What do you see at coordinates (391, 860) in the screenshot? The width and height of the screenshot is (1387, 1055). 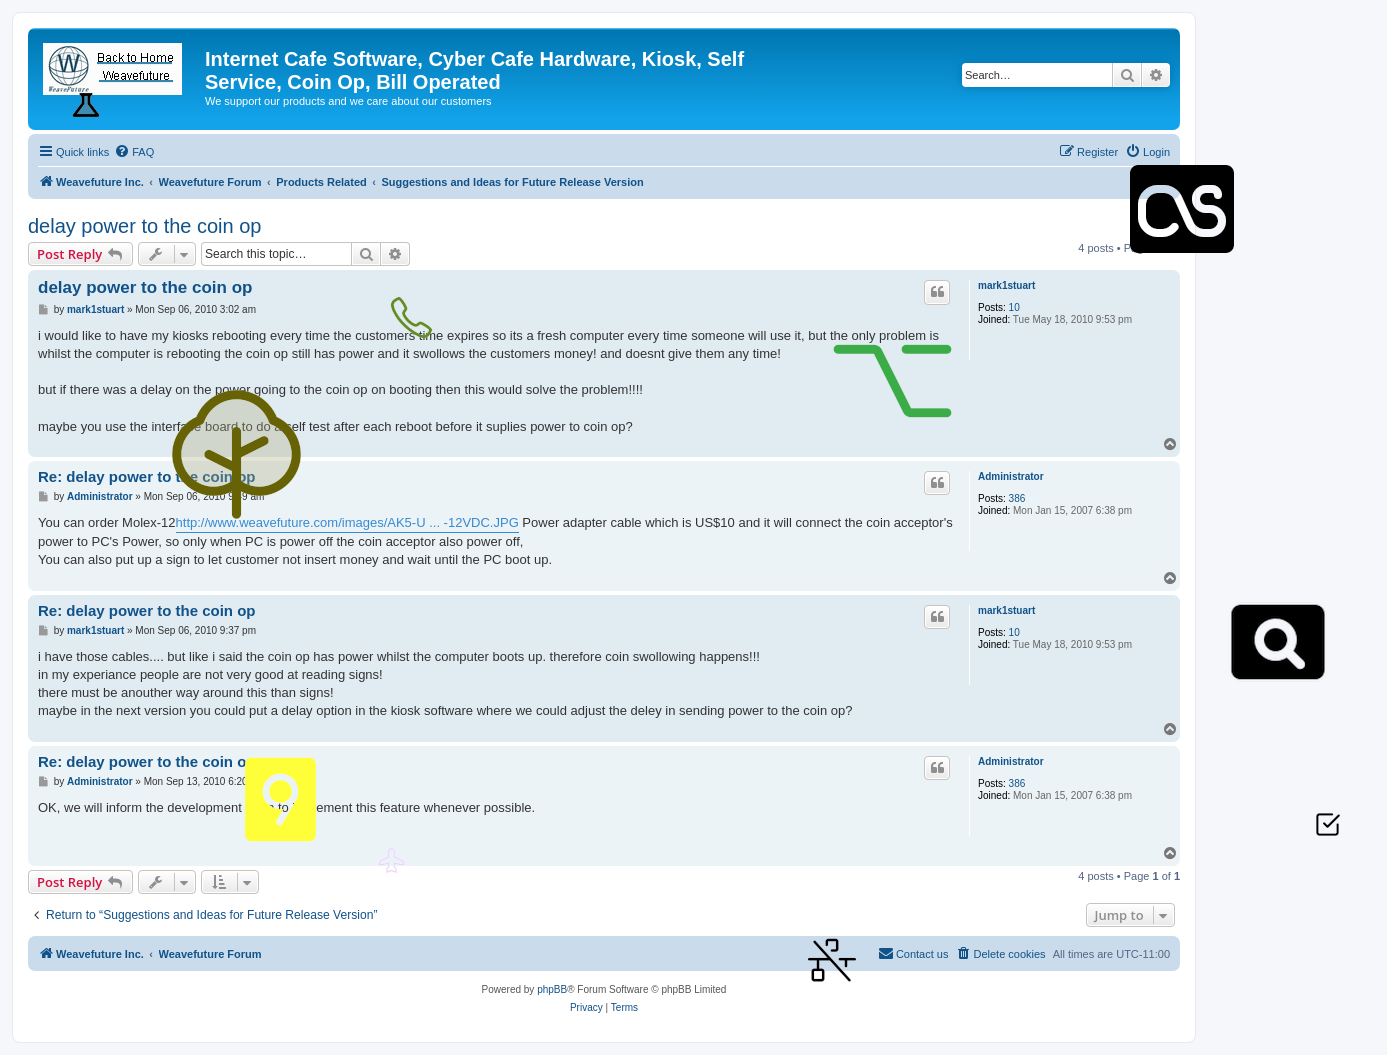 I see `enable airplane mode` at bounding box center [391, 860].